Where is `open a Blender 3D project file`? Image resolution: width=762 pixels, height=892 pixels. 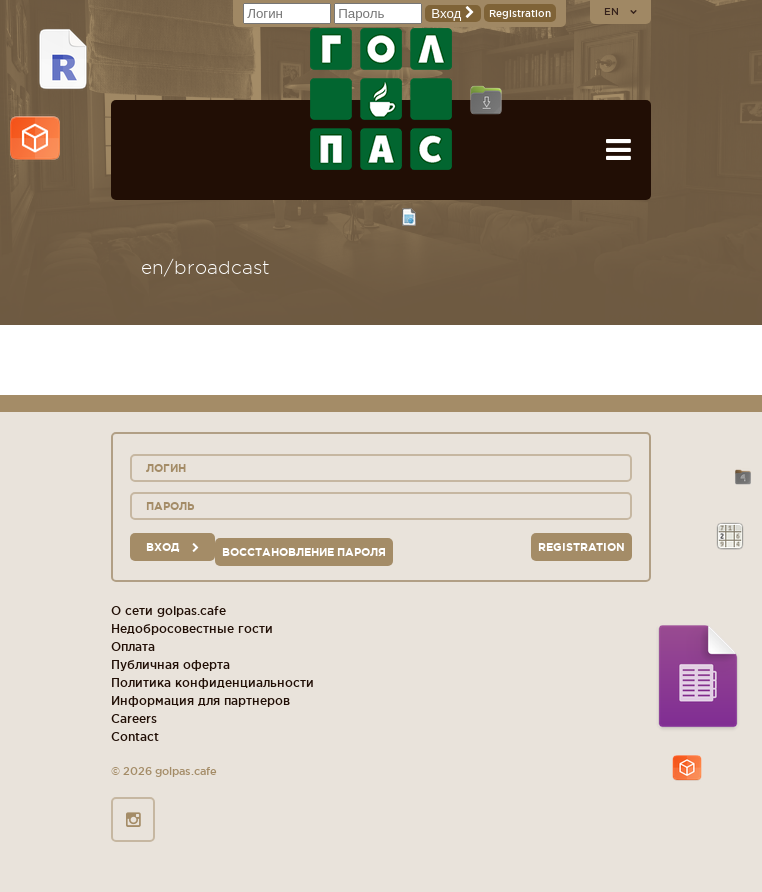 open a Blender 3D project file is located at coordinates (35, 137).